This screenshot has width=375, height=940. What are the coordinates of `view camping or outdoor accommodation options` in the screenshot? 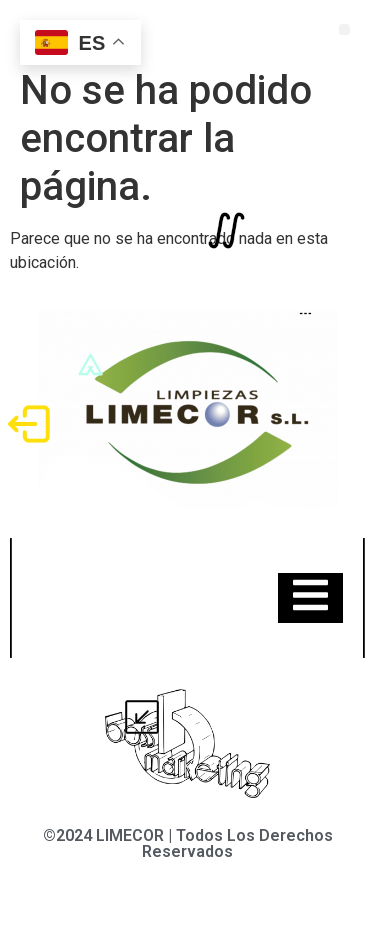 It's located at (90, 364).